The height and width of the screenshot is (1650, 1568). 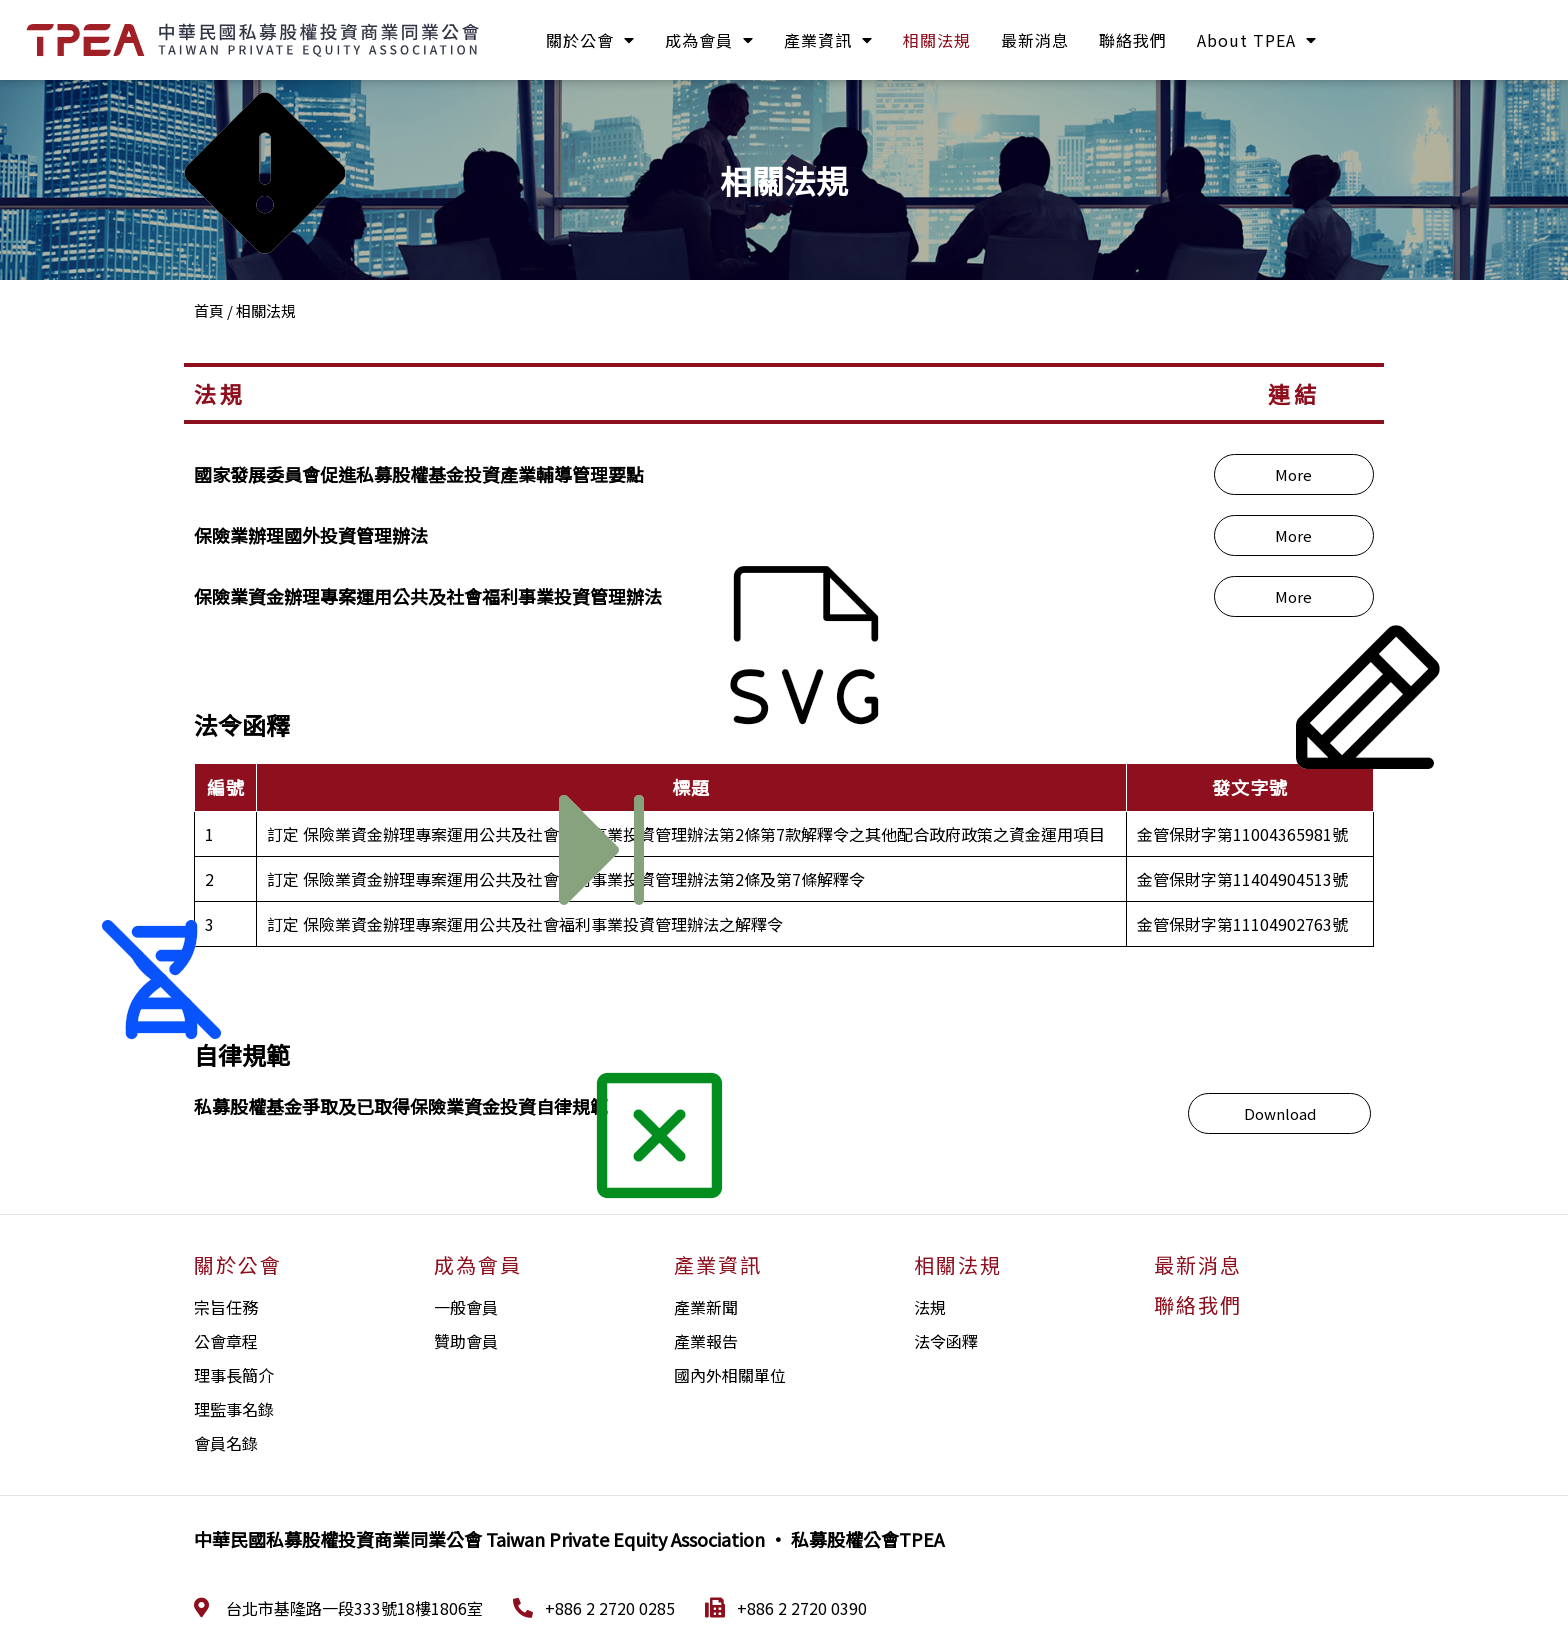 I want to click on skip to next track or item, so click(x=604, y=850).